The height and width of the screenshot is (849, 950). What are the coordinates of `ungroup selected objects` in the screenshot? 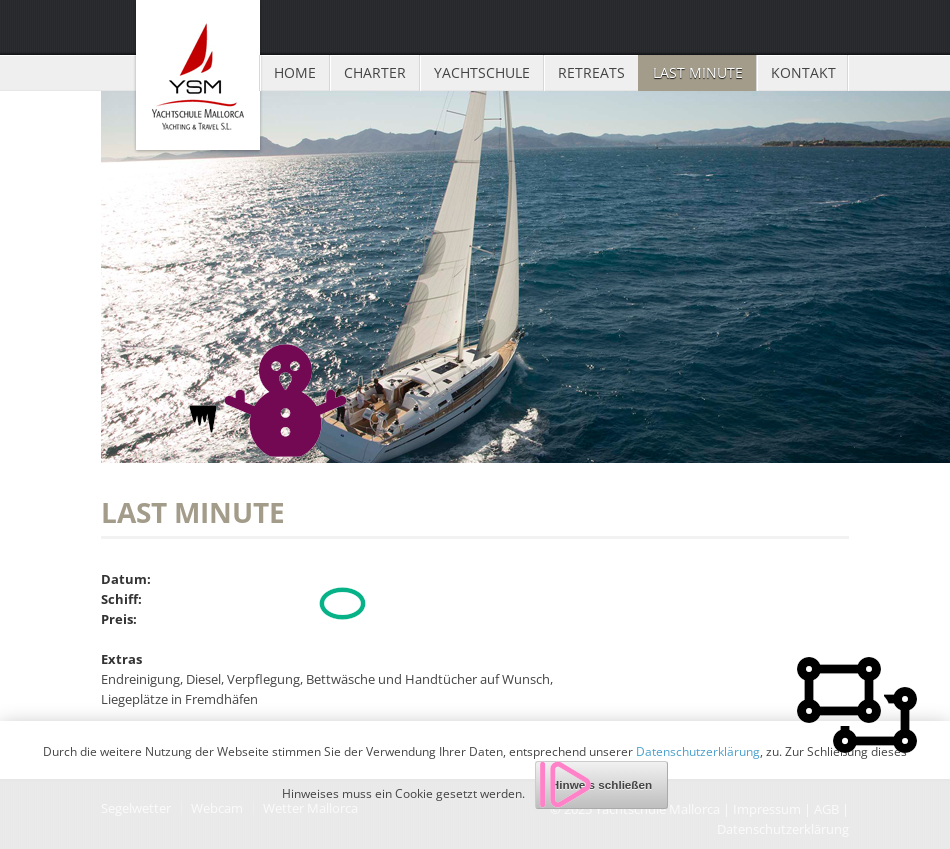 It's located at (857, 705).